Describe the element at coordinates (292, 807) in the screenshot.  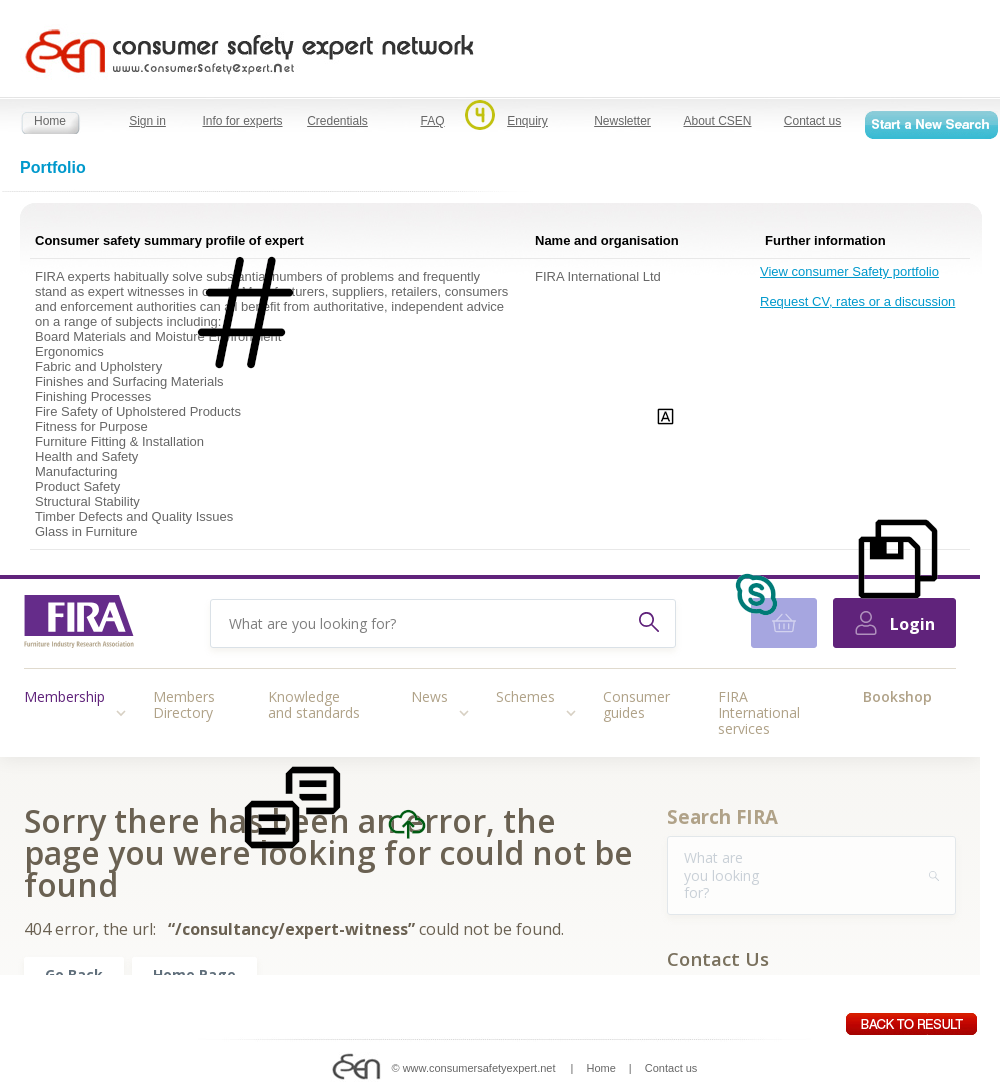
I see `indicates an enumeration type in code` at that location.